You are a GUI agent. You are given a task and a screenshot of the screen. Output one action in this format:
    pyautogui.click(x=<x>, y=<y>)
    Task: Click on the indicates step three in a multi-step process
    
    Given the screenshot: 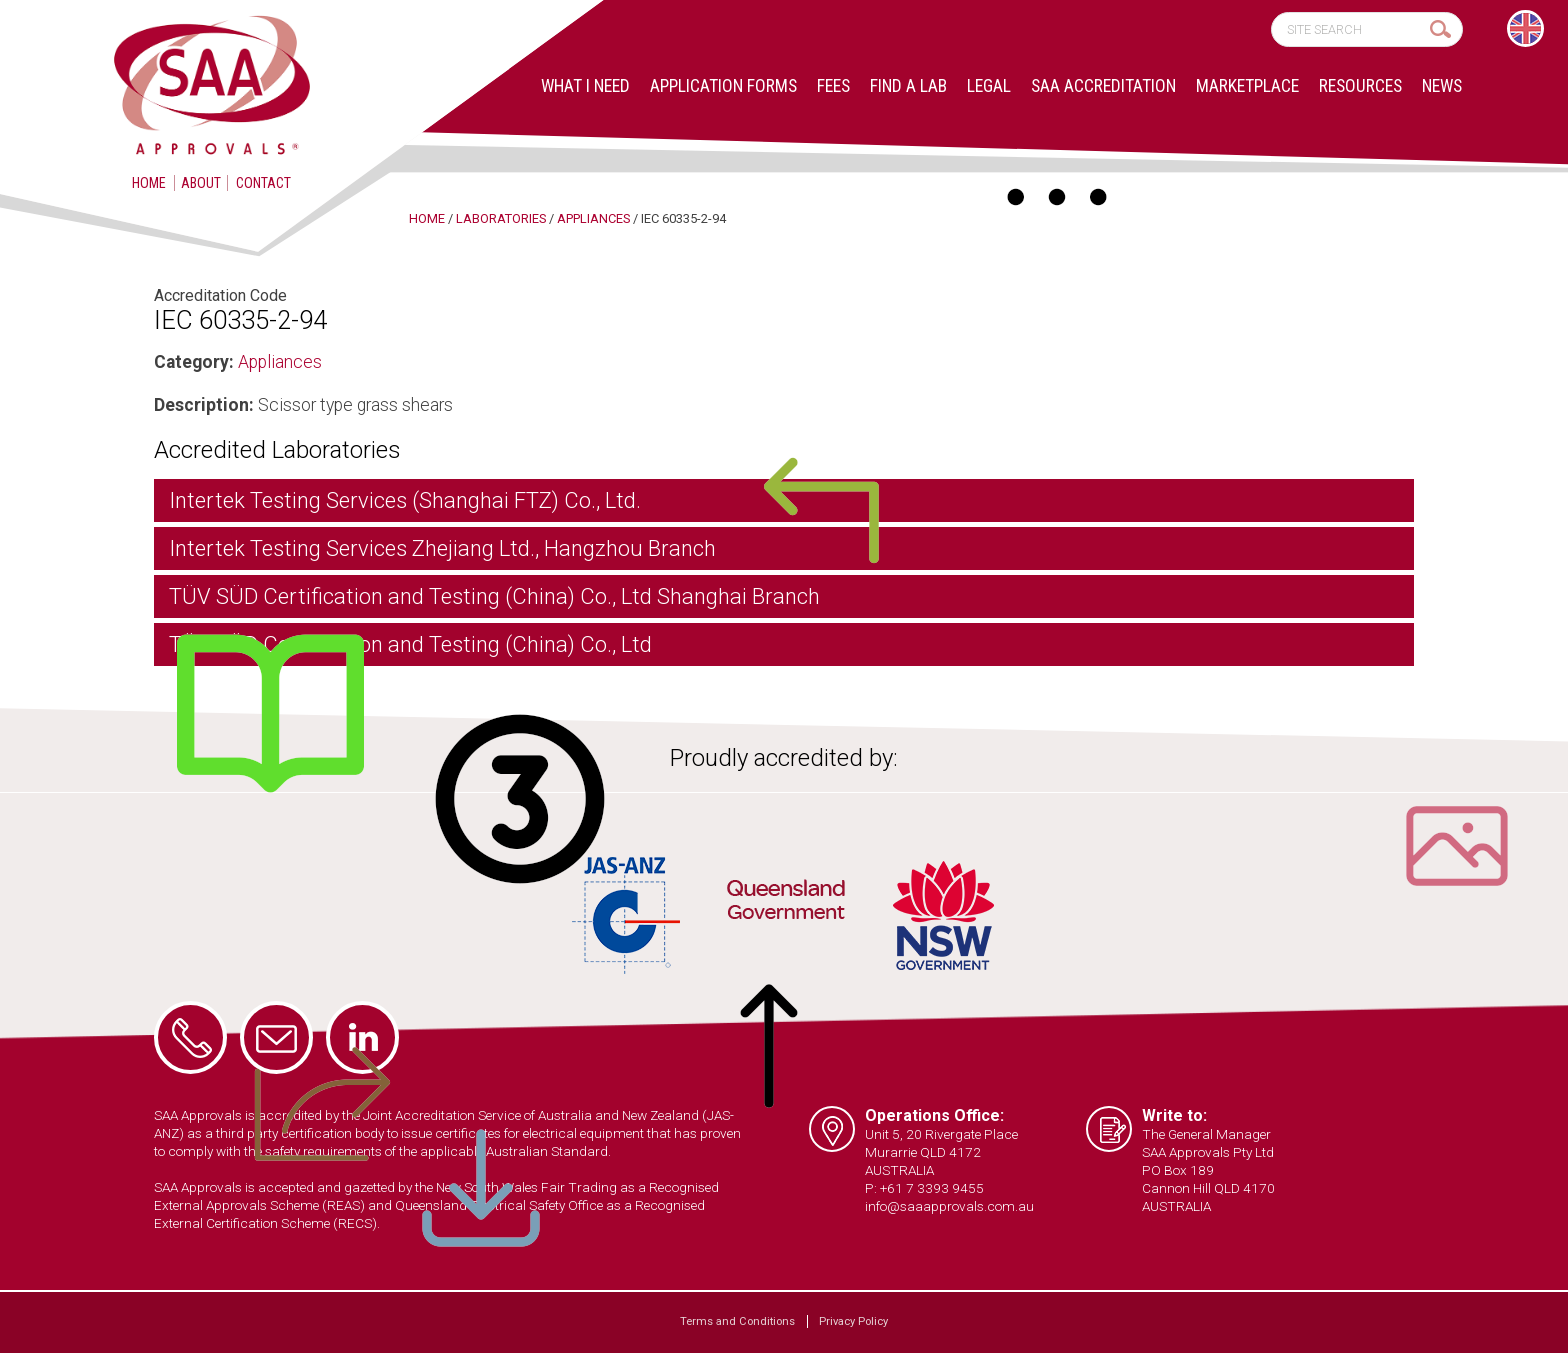 What is the action you would take?
    pyautogui.click(x=520, y=799)
    